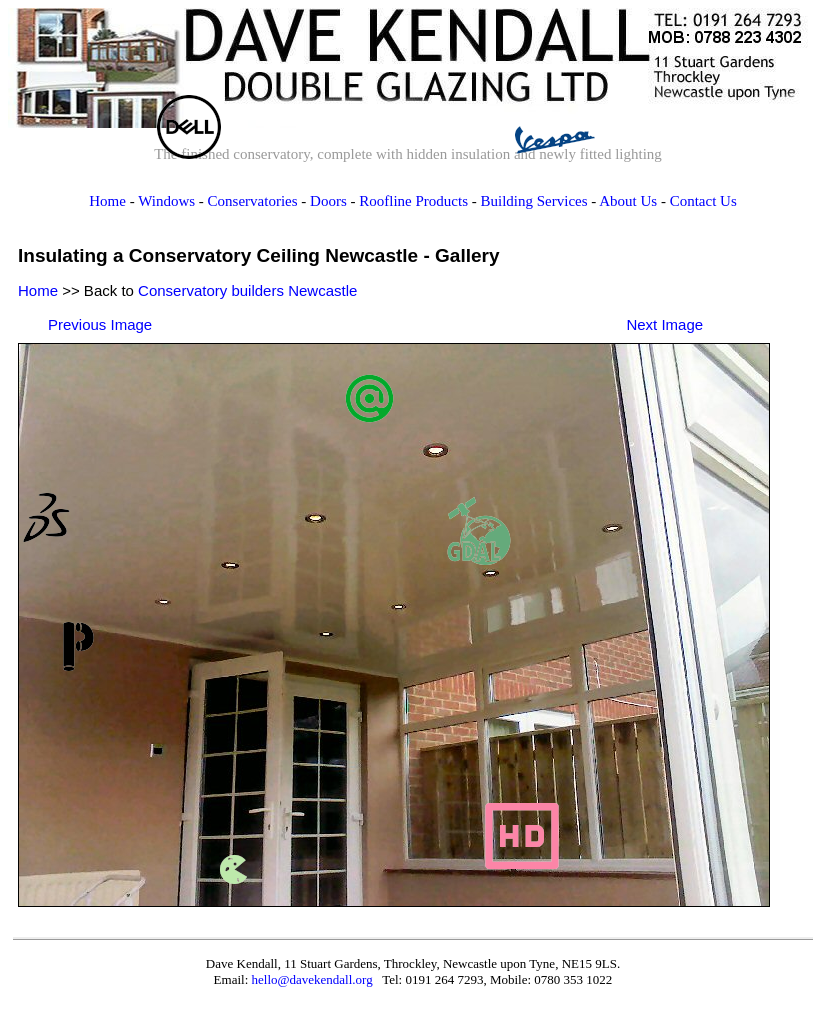 The width and height of the screenshot is (823, 1017). Describe the element at coordinates (369, 398) in the screenshot. I see `compose a new email` at that location.